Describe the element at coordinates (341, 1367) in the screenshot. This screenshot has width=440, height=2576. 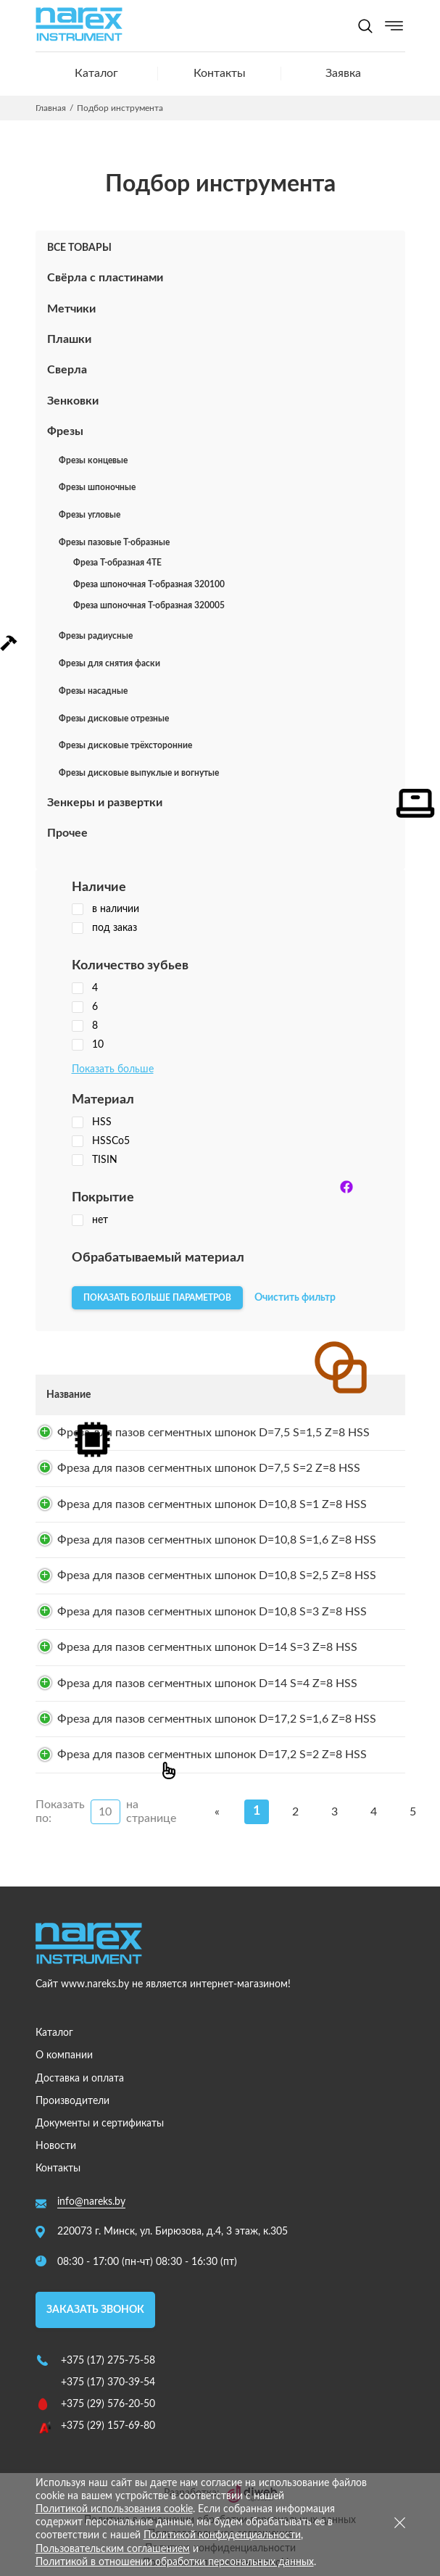
I see `toggle between circular and square shape options` at that location.